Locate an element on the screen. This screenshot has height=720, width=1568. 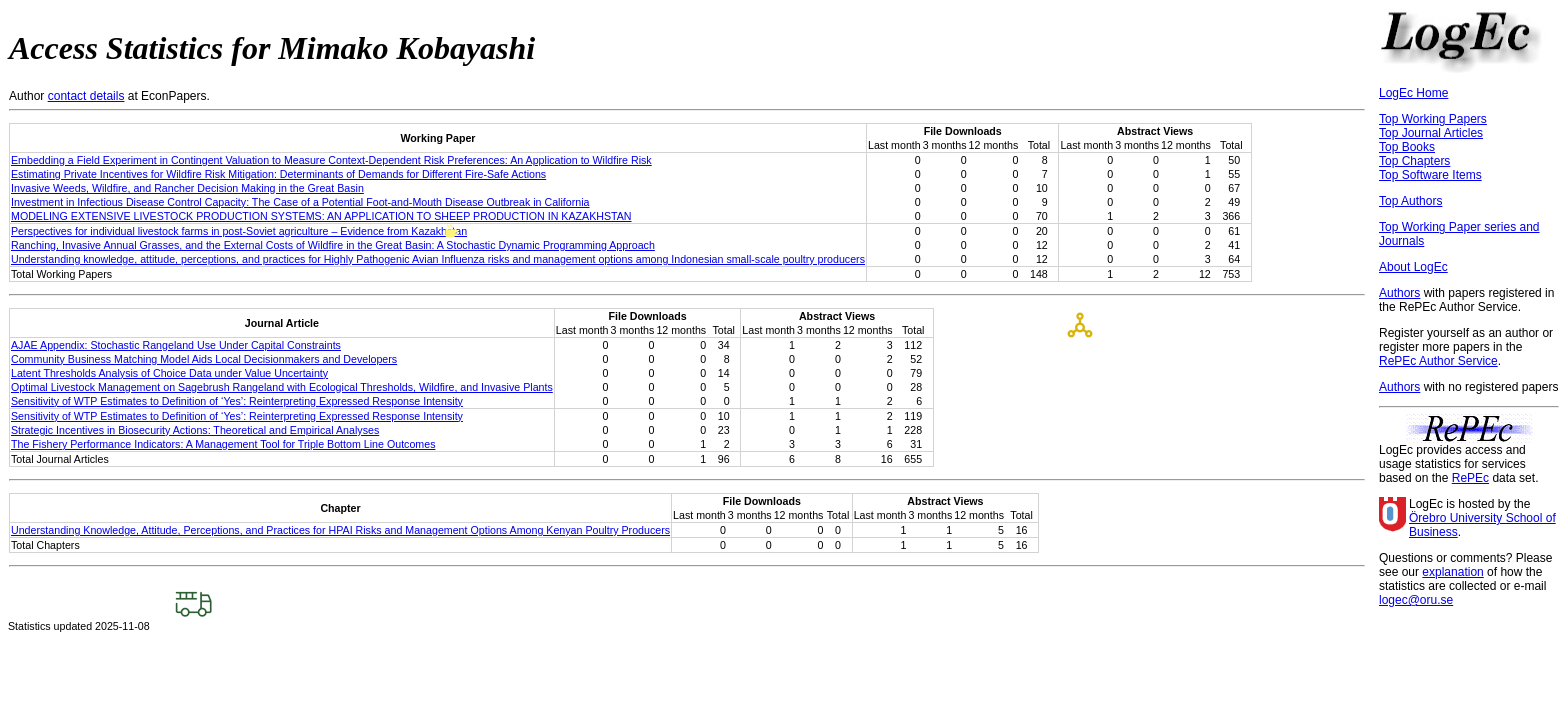
access social network connections is located at coordinates (1080, 325).